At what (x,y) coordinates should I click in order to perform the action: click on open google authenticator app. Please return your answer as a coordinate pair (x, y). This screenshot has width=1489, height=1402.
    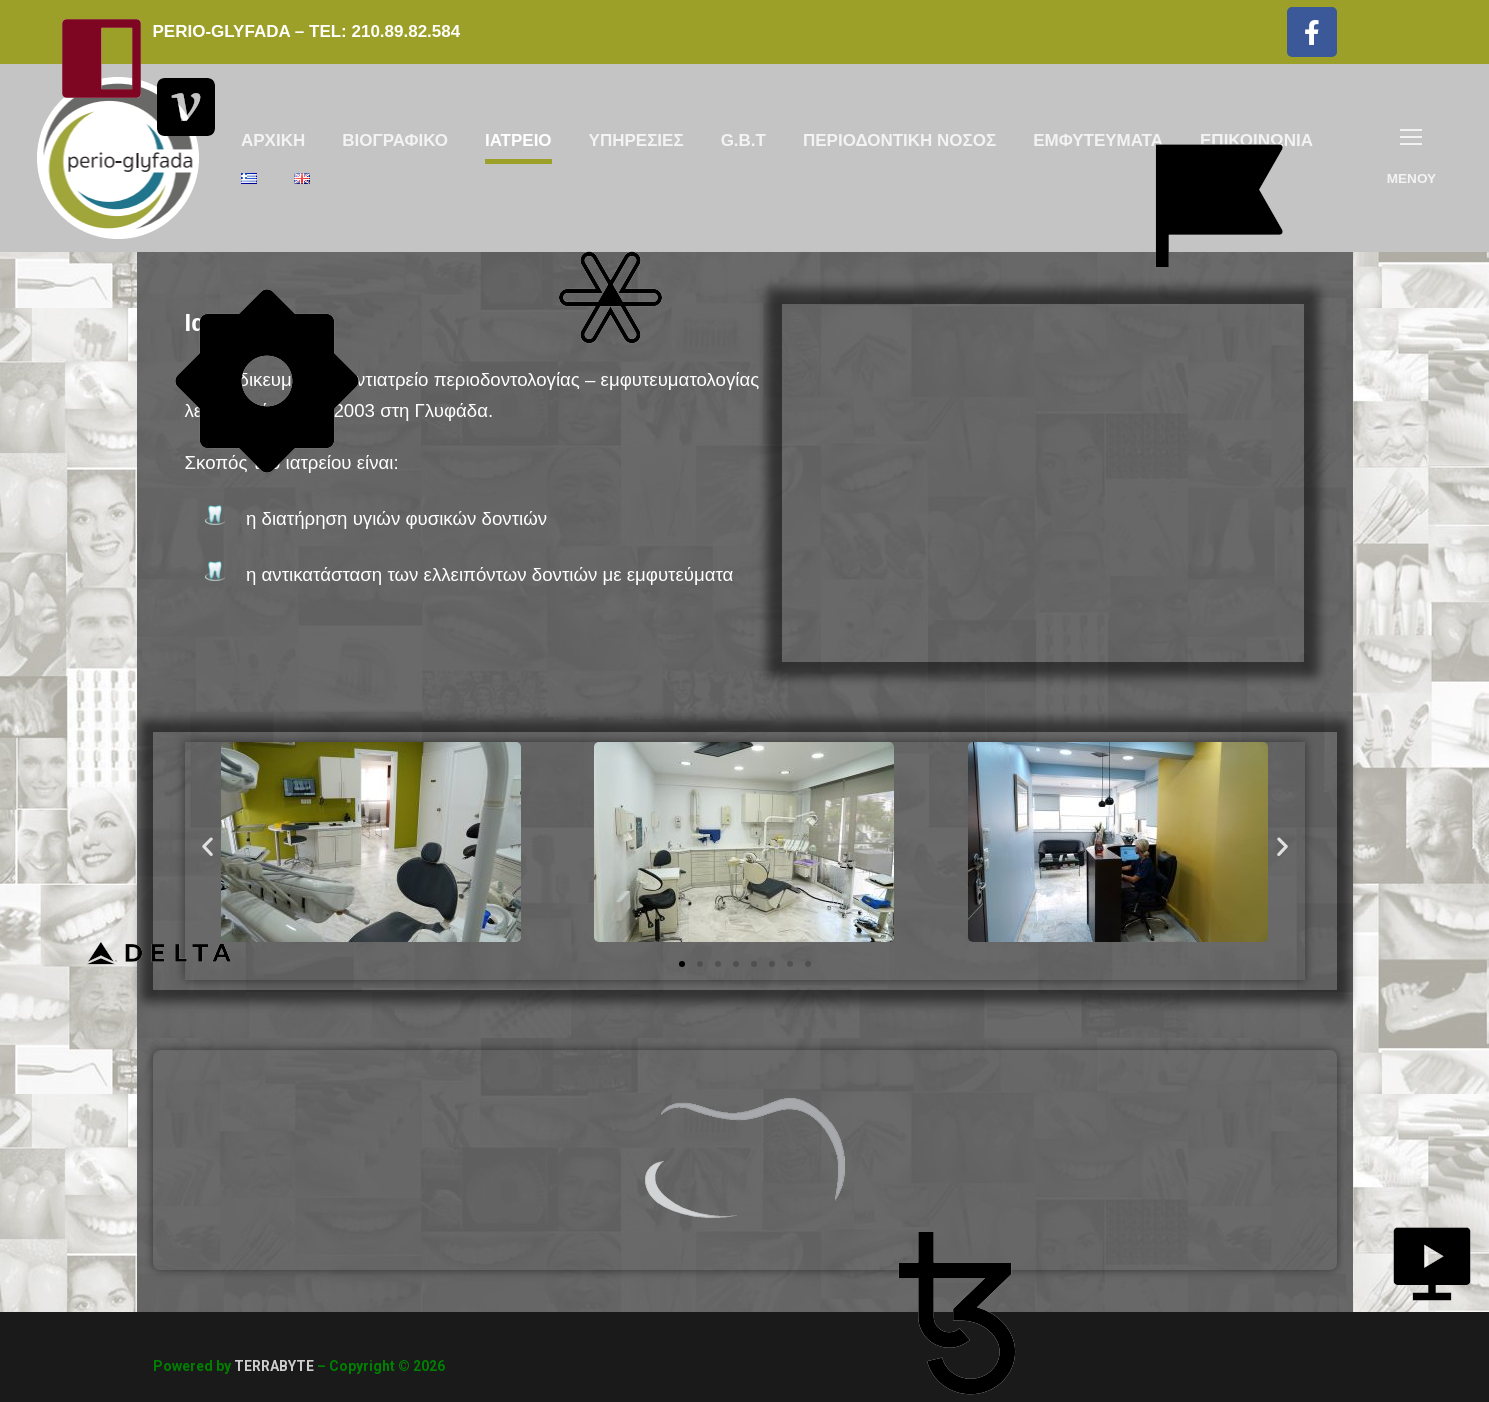
    Looking at the image, I should click on (610, 297).